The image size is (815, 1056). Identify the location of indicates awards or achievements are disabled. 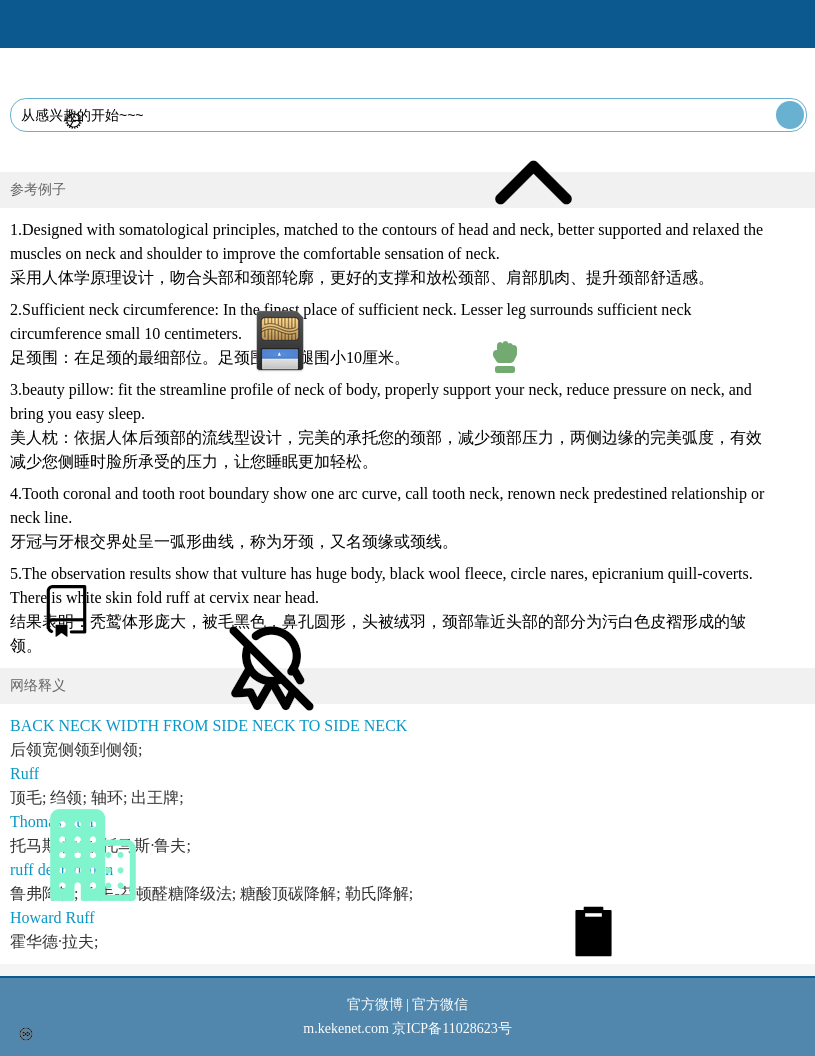
(271, 668).